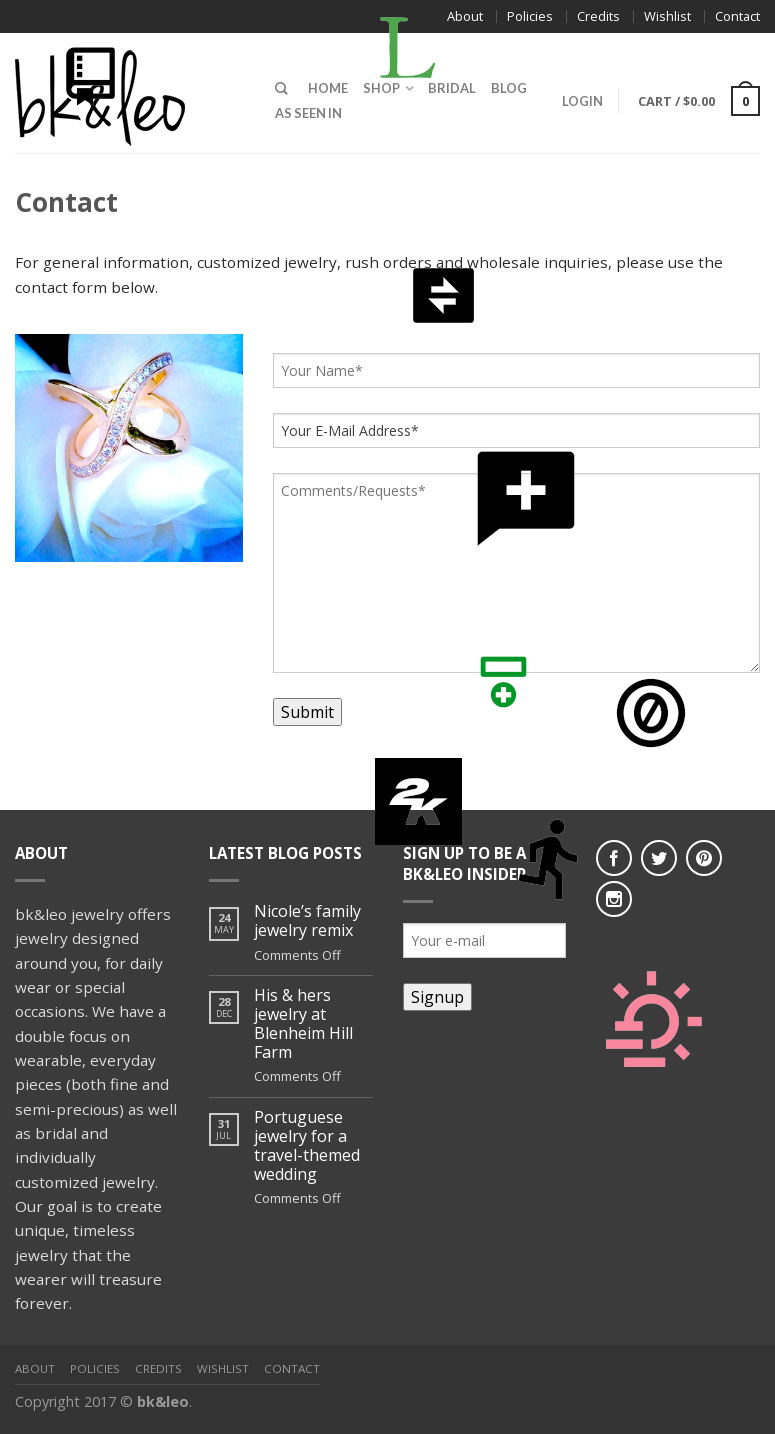  What do you see at coordinates (526, 495) in the screenshot?
I see `start a new chat conversation` at bounding box center [526, 495].